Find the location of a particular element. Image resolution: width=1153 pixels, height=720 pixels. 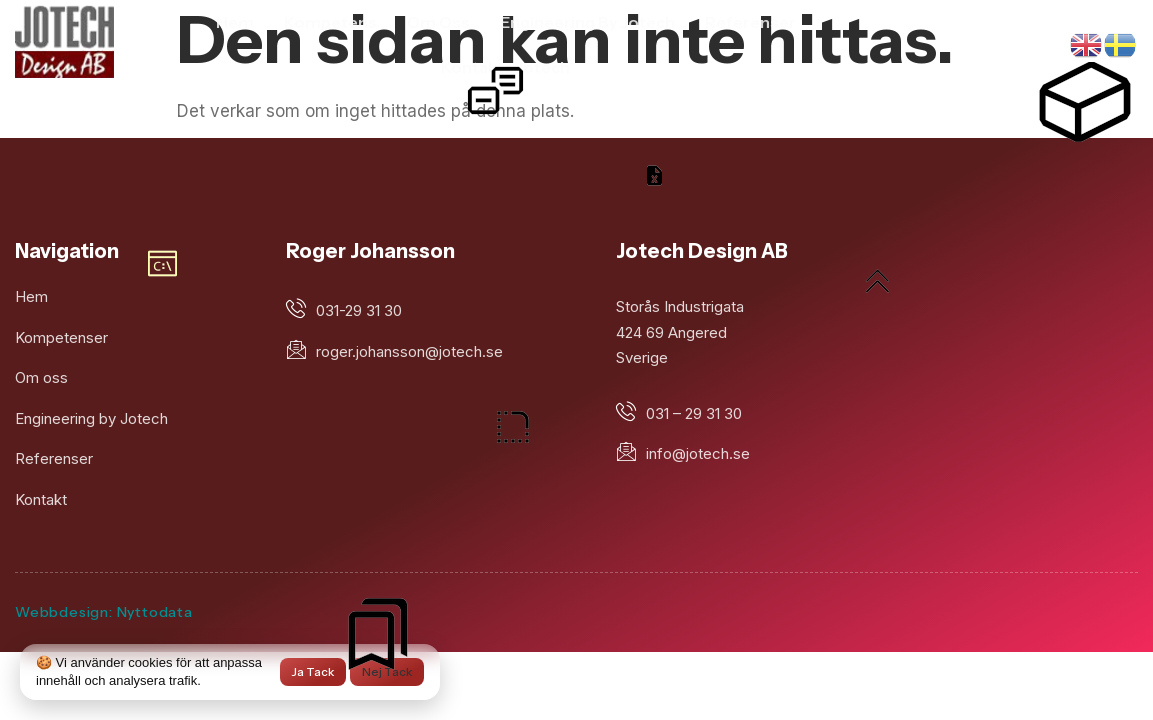

open or view an excel spreadsheet is located at coordinates (654, 175).